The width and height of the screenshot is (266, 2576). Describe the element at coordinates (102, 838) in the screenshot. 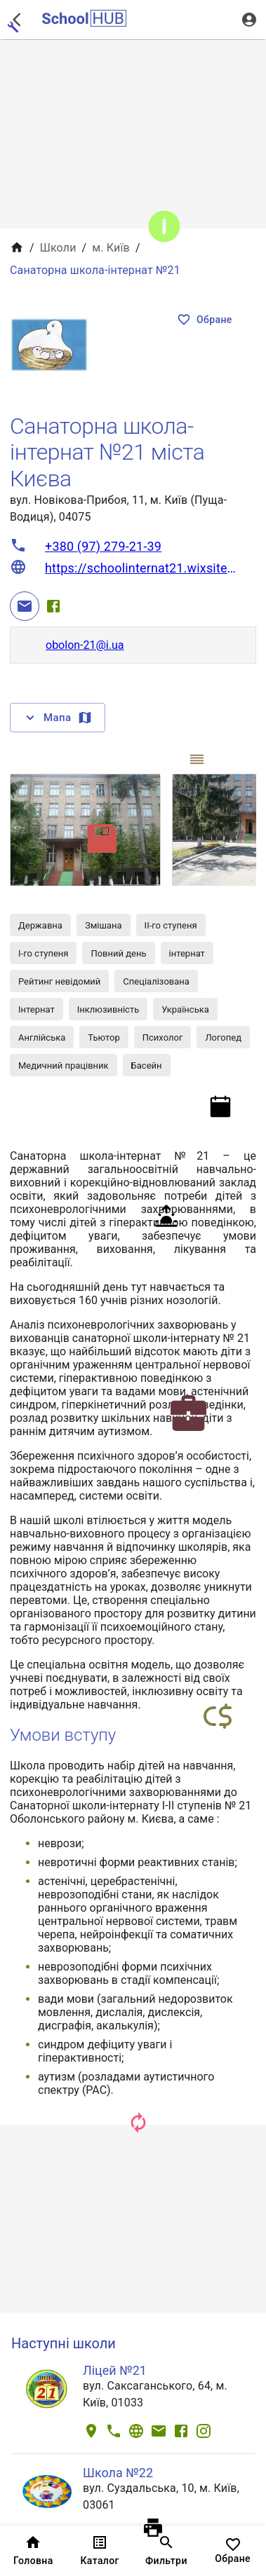

I see `save current file or document` at that location.